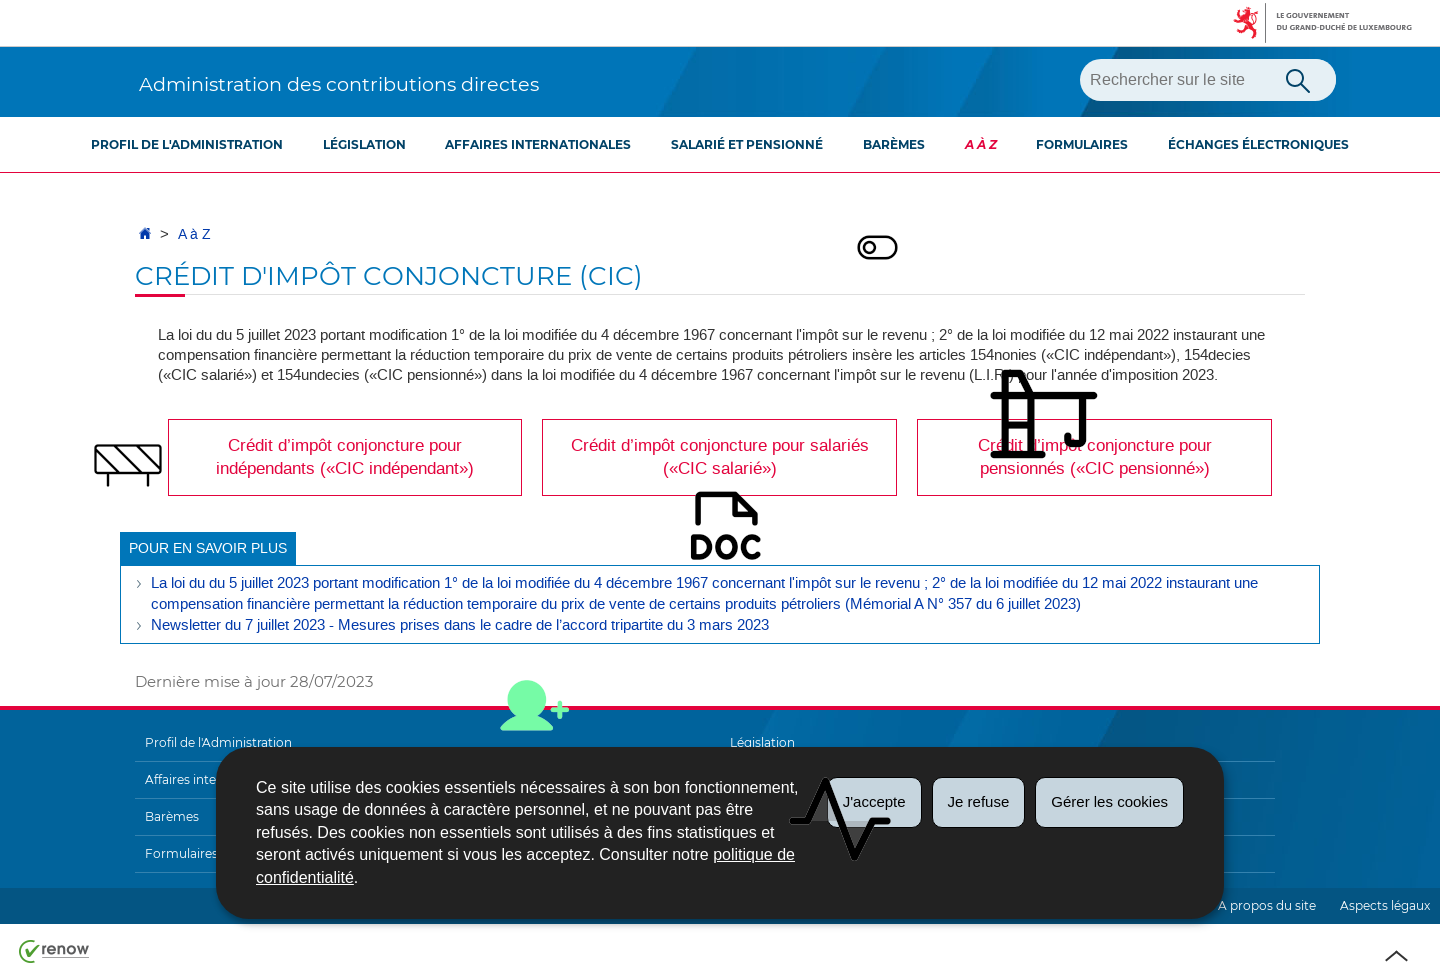 The width and height of the screenshot is (1440, 979). What do you see at coordinates (1042, 414) in the screenshot?
I see `construction or building in progress` at bounding box center [1042, 414].